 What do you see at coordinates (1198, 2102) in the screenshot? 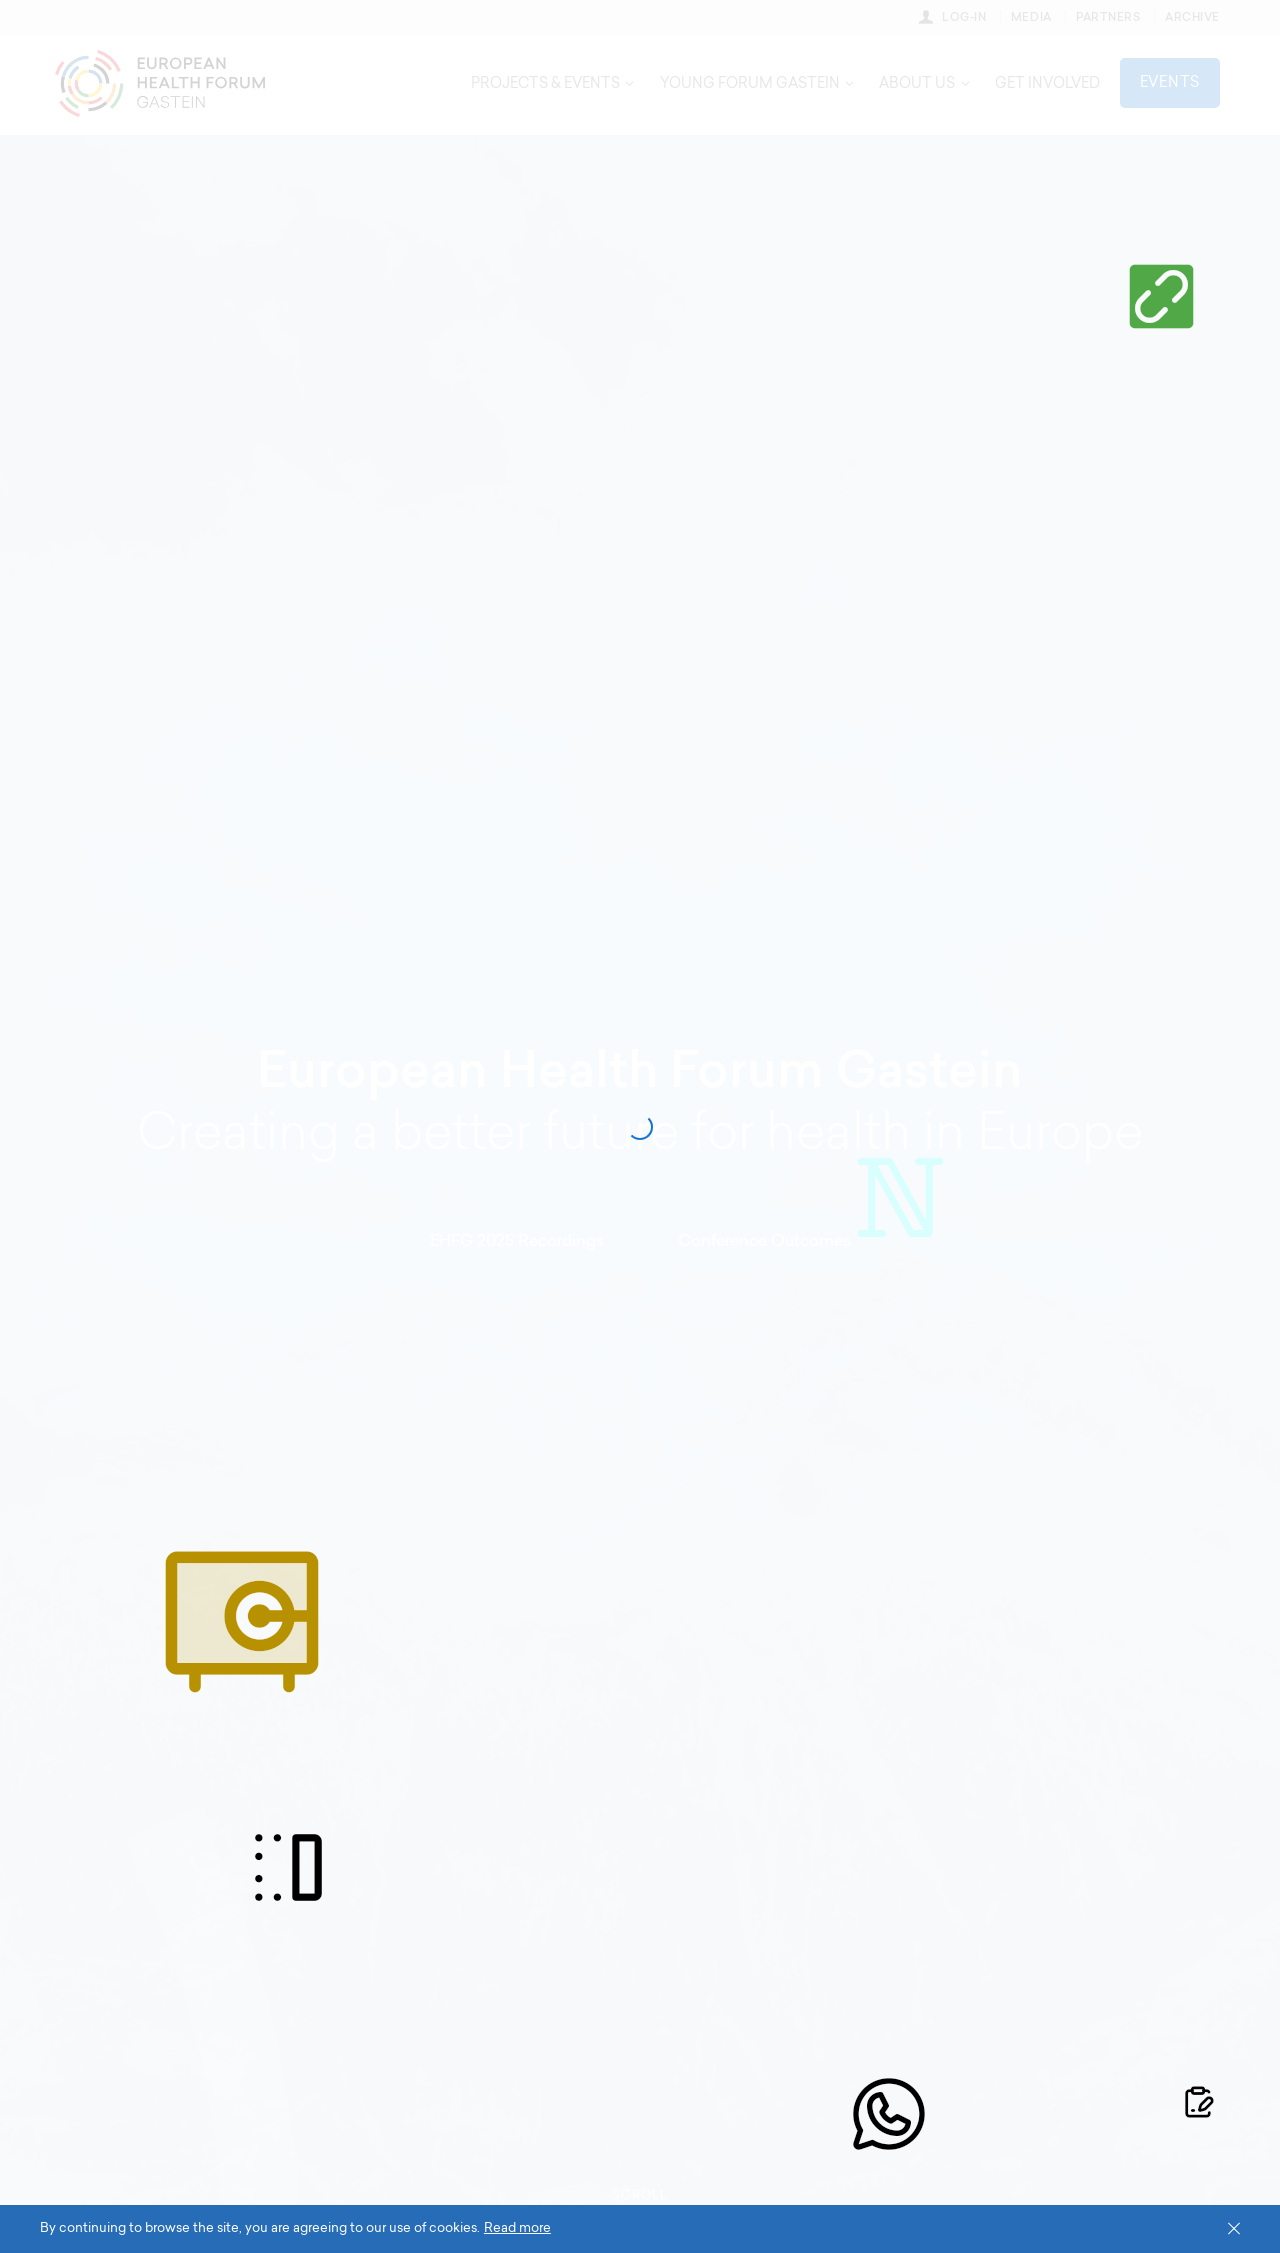
I see `edit or fill out a form` at bounding box center [1198, 2102].